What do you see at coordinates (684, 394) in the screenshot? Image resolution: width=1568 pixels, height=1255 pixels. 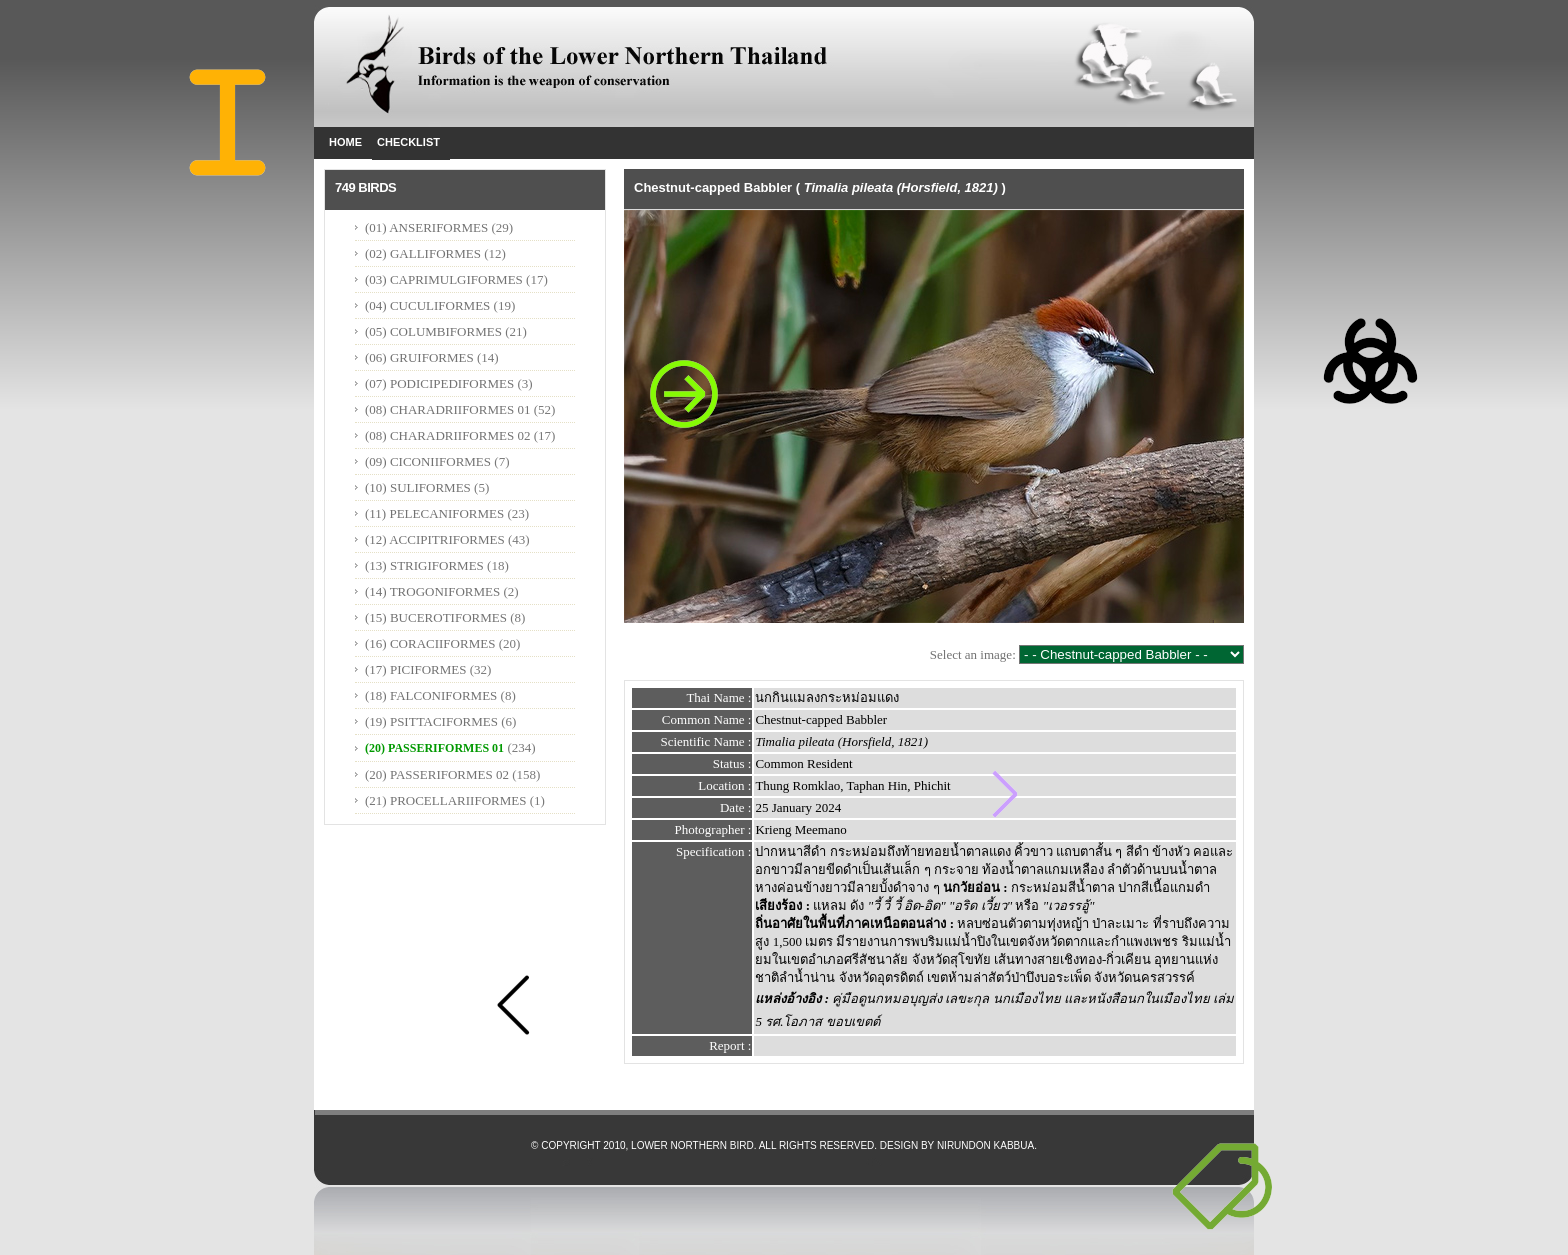 I see `proceed to the next step` at bounding box center [684, 394].